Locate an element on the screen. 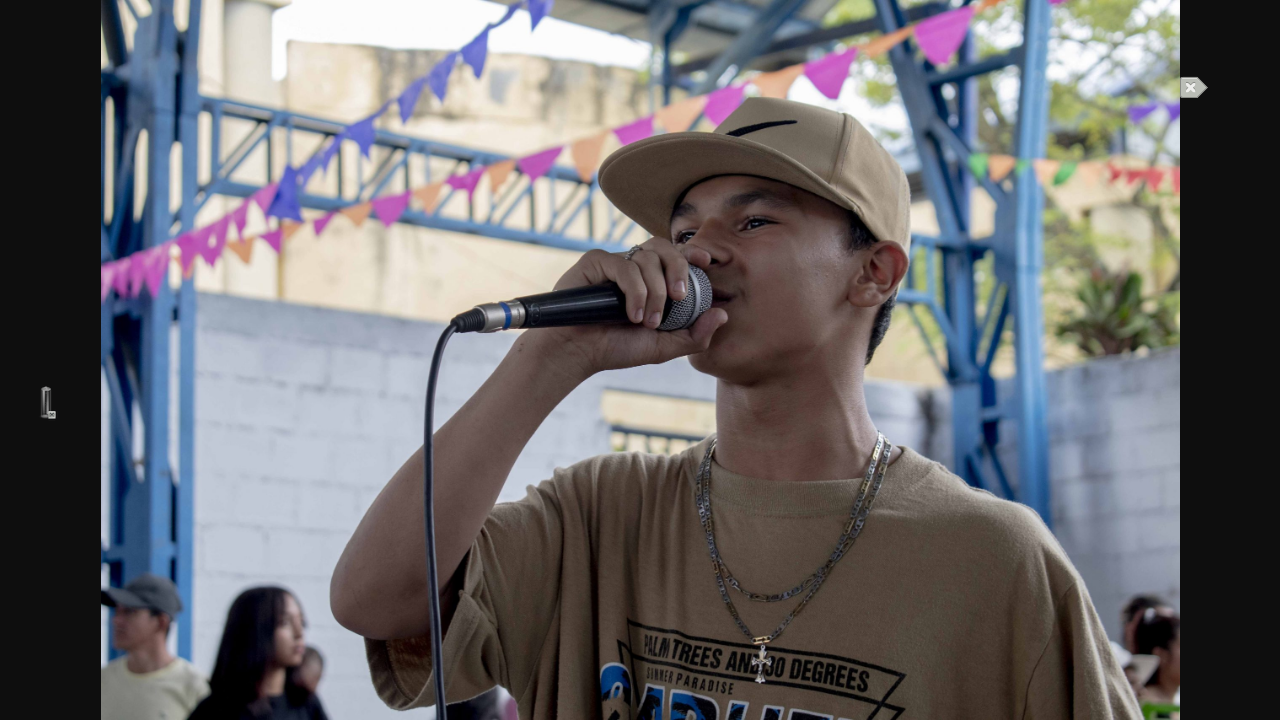 This screenshot has width=1280, height=720. indicates battery not detected or missing is located at coordinates (46, 403).